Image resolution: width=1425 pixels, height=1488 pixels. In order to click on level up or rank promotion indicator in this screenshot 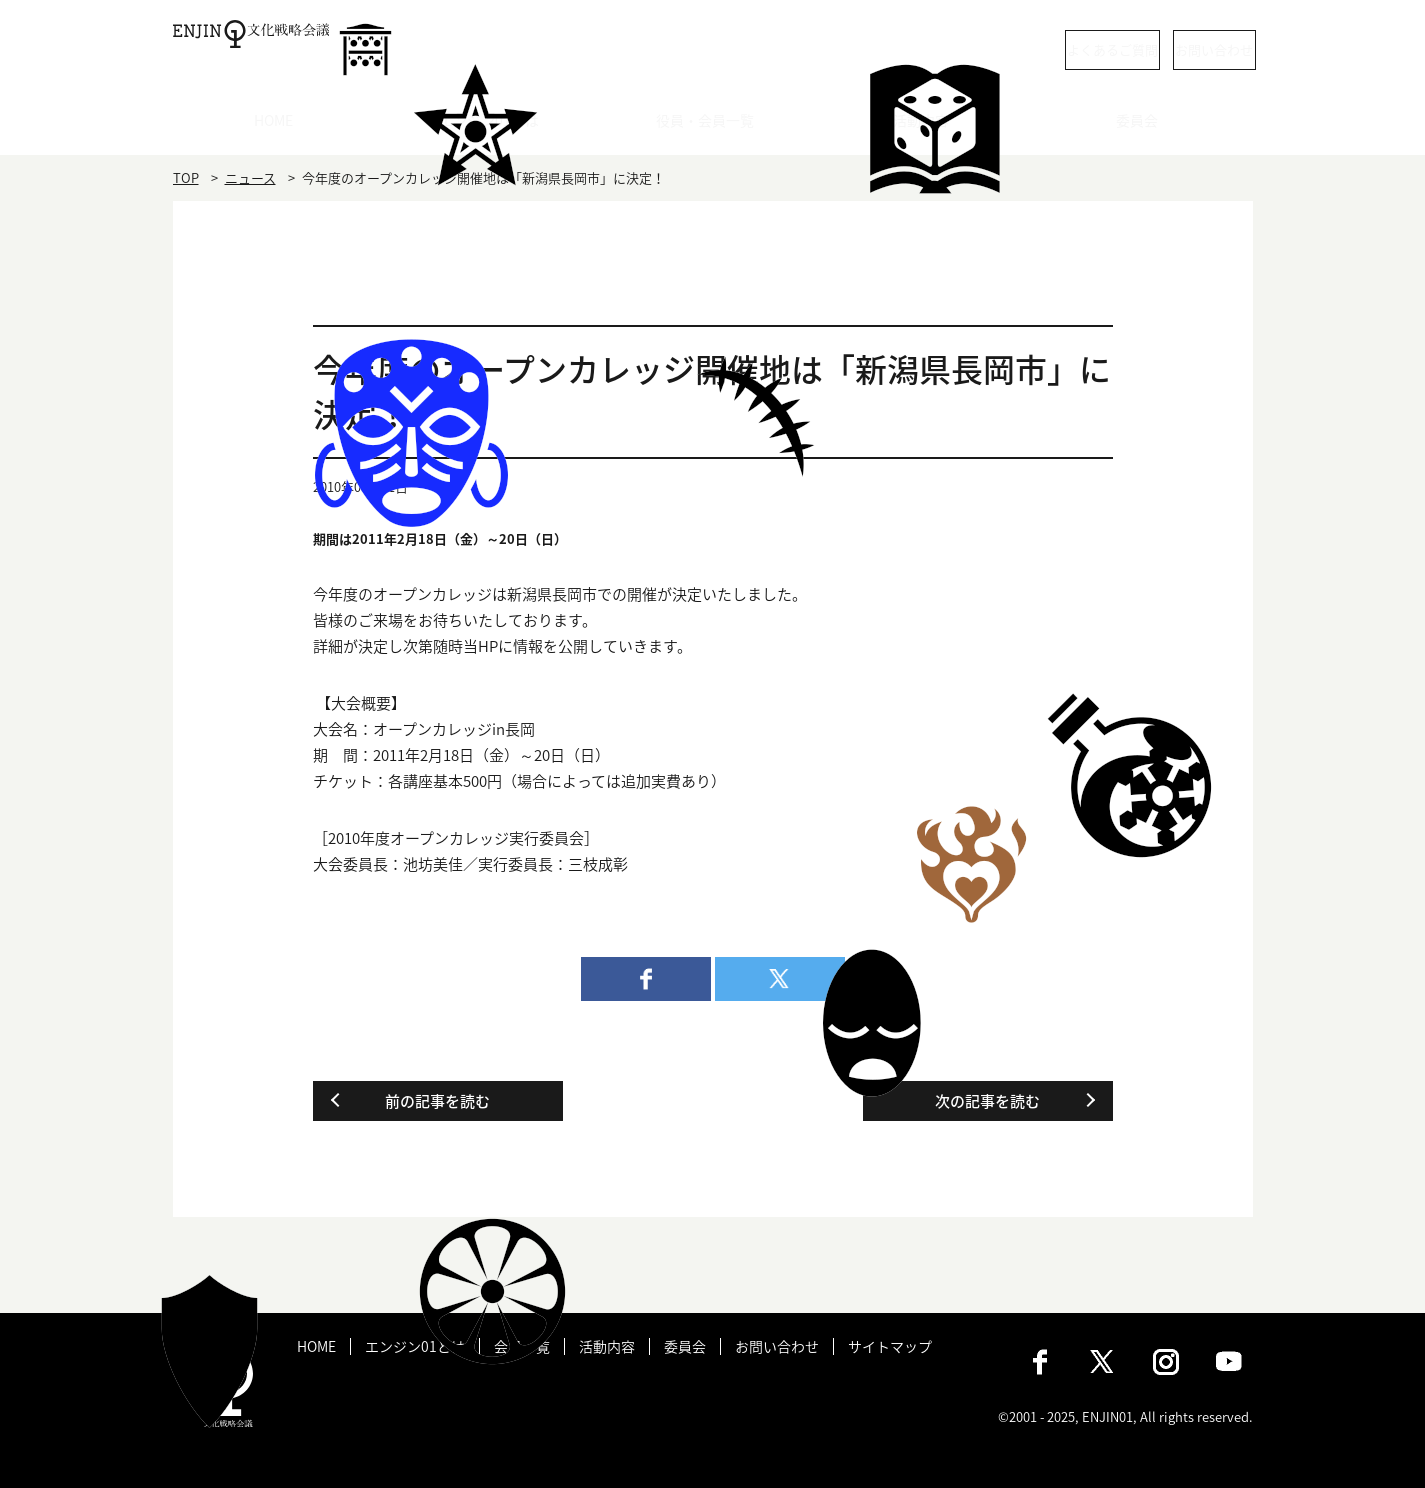, I will do `click(476, 126)`.